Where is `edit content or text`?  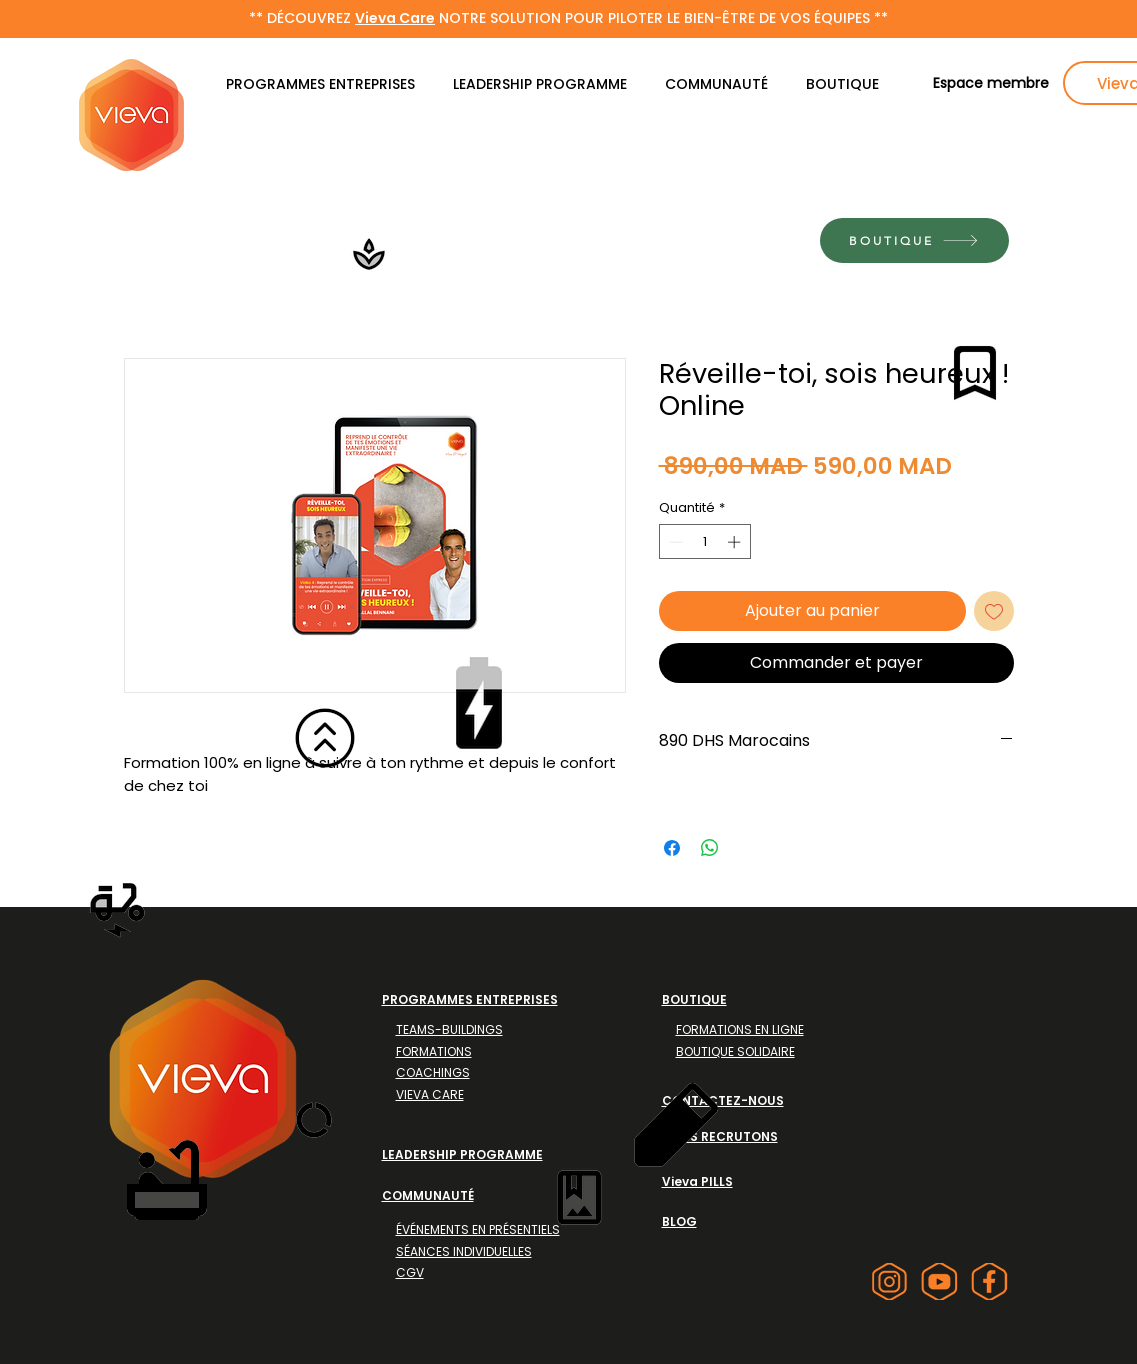 edit content or text is located at coordinates (674, 1126).